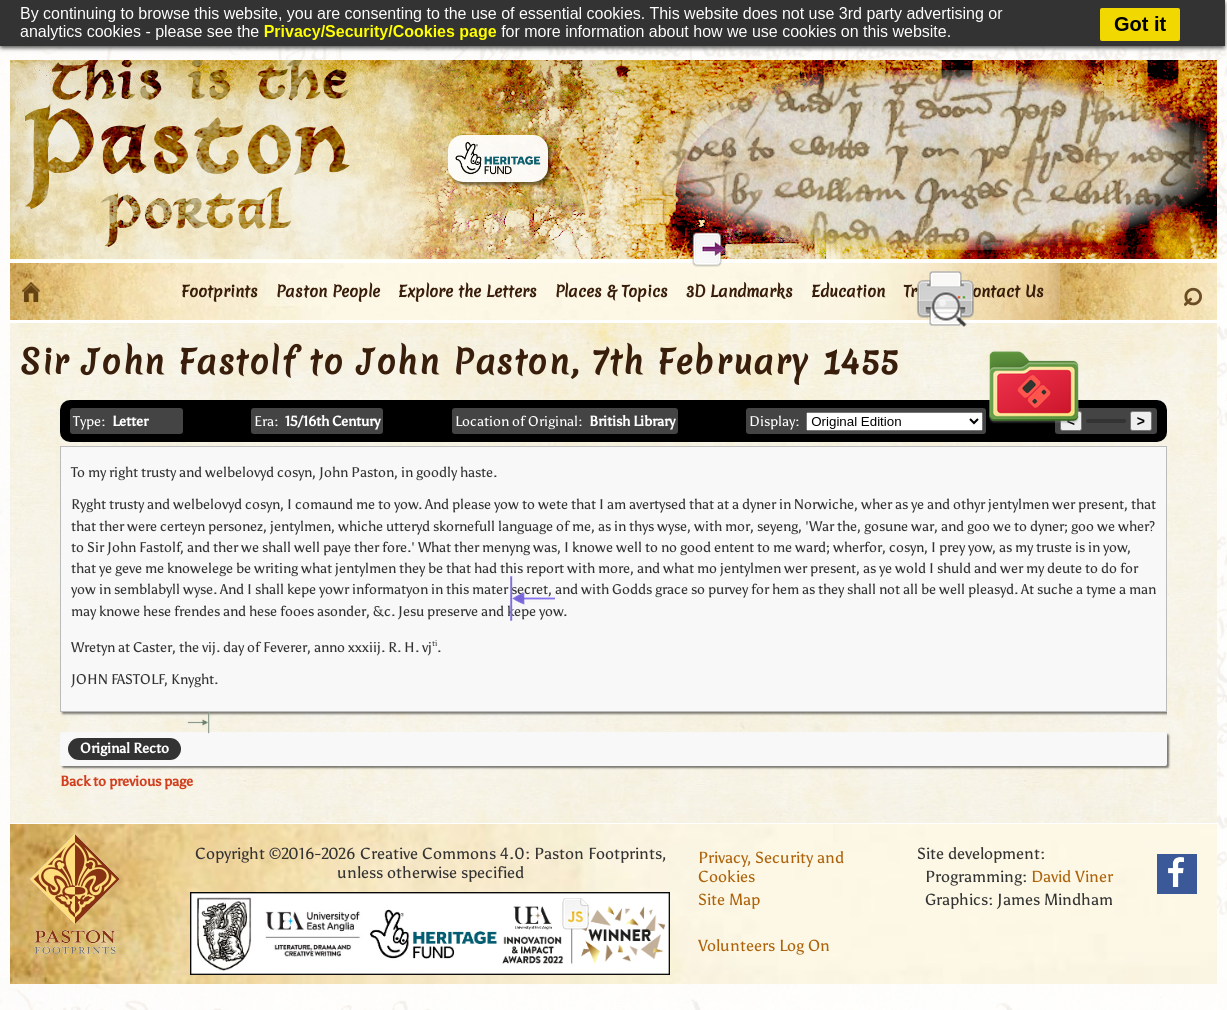  I want to click on go to the last item in a list or sequence, so click(198, 722).